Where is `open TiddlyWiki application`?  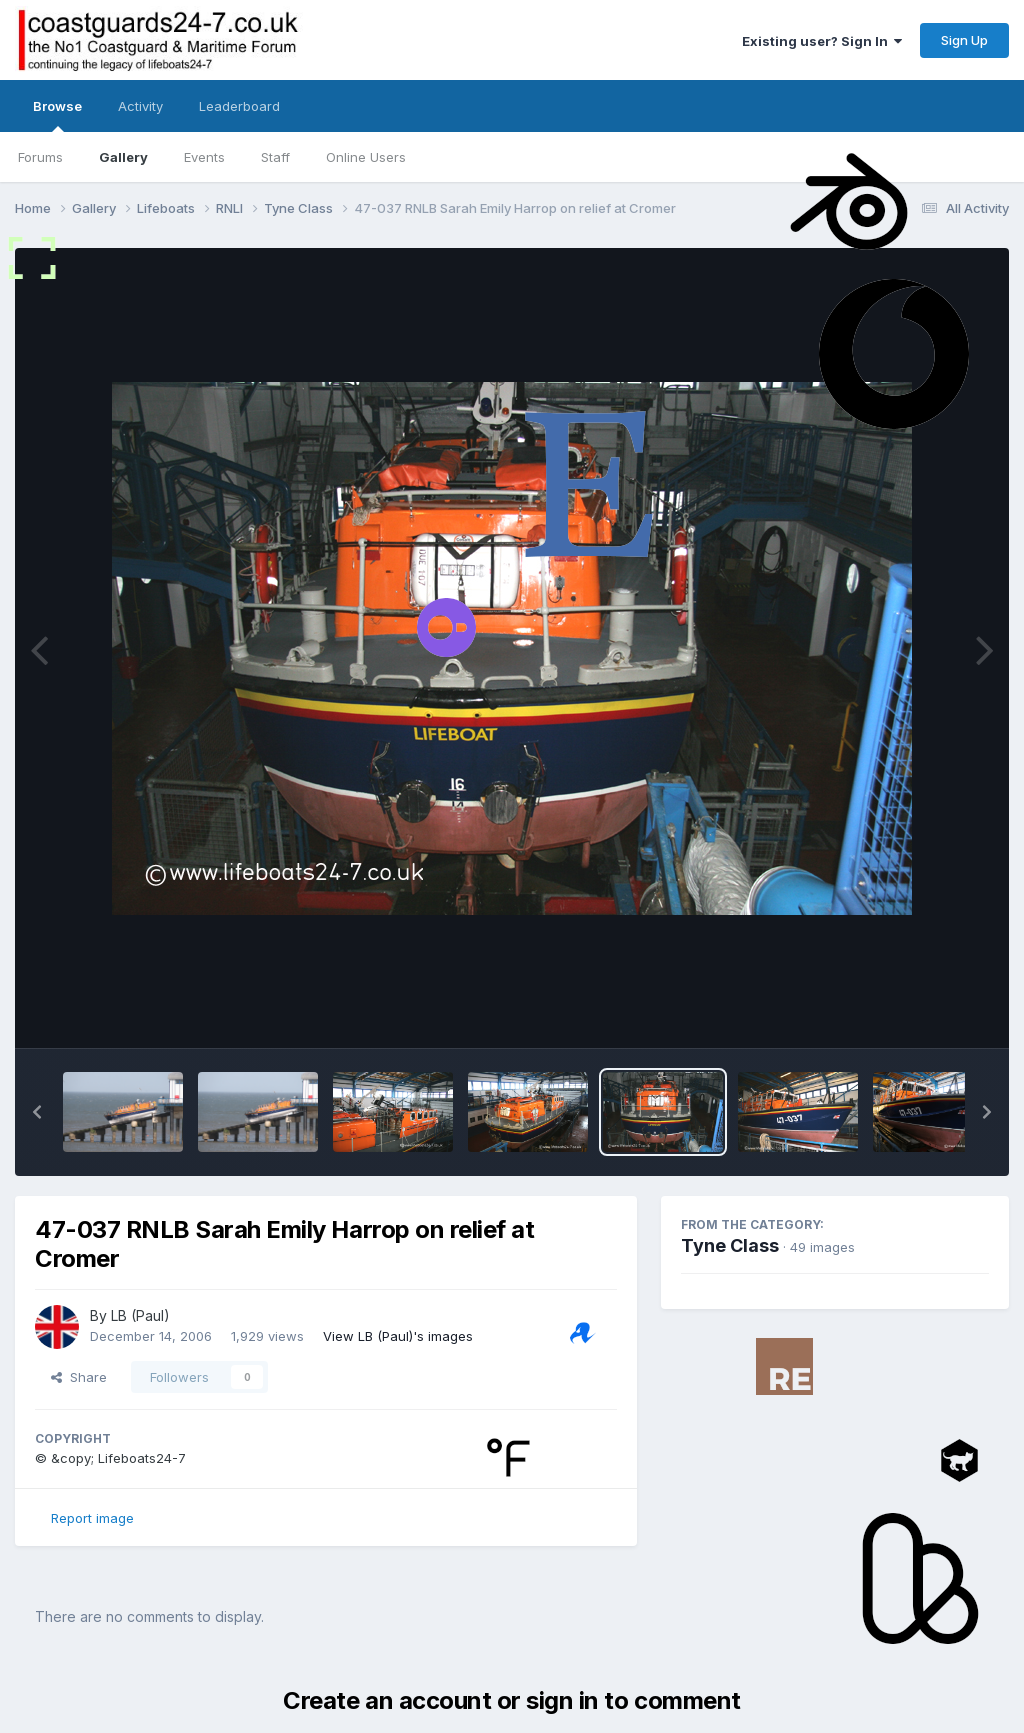 open TiddlyWiki application is located at coordinates (959, 1460).